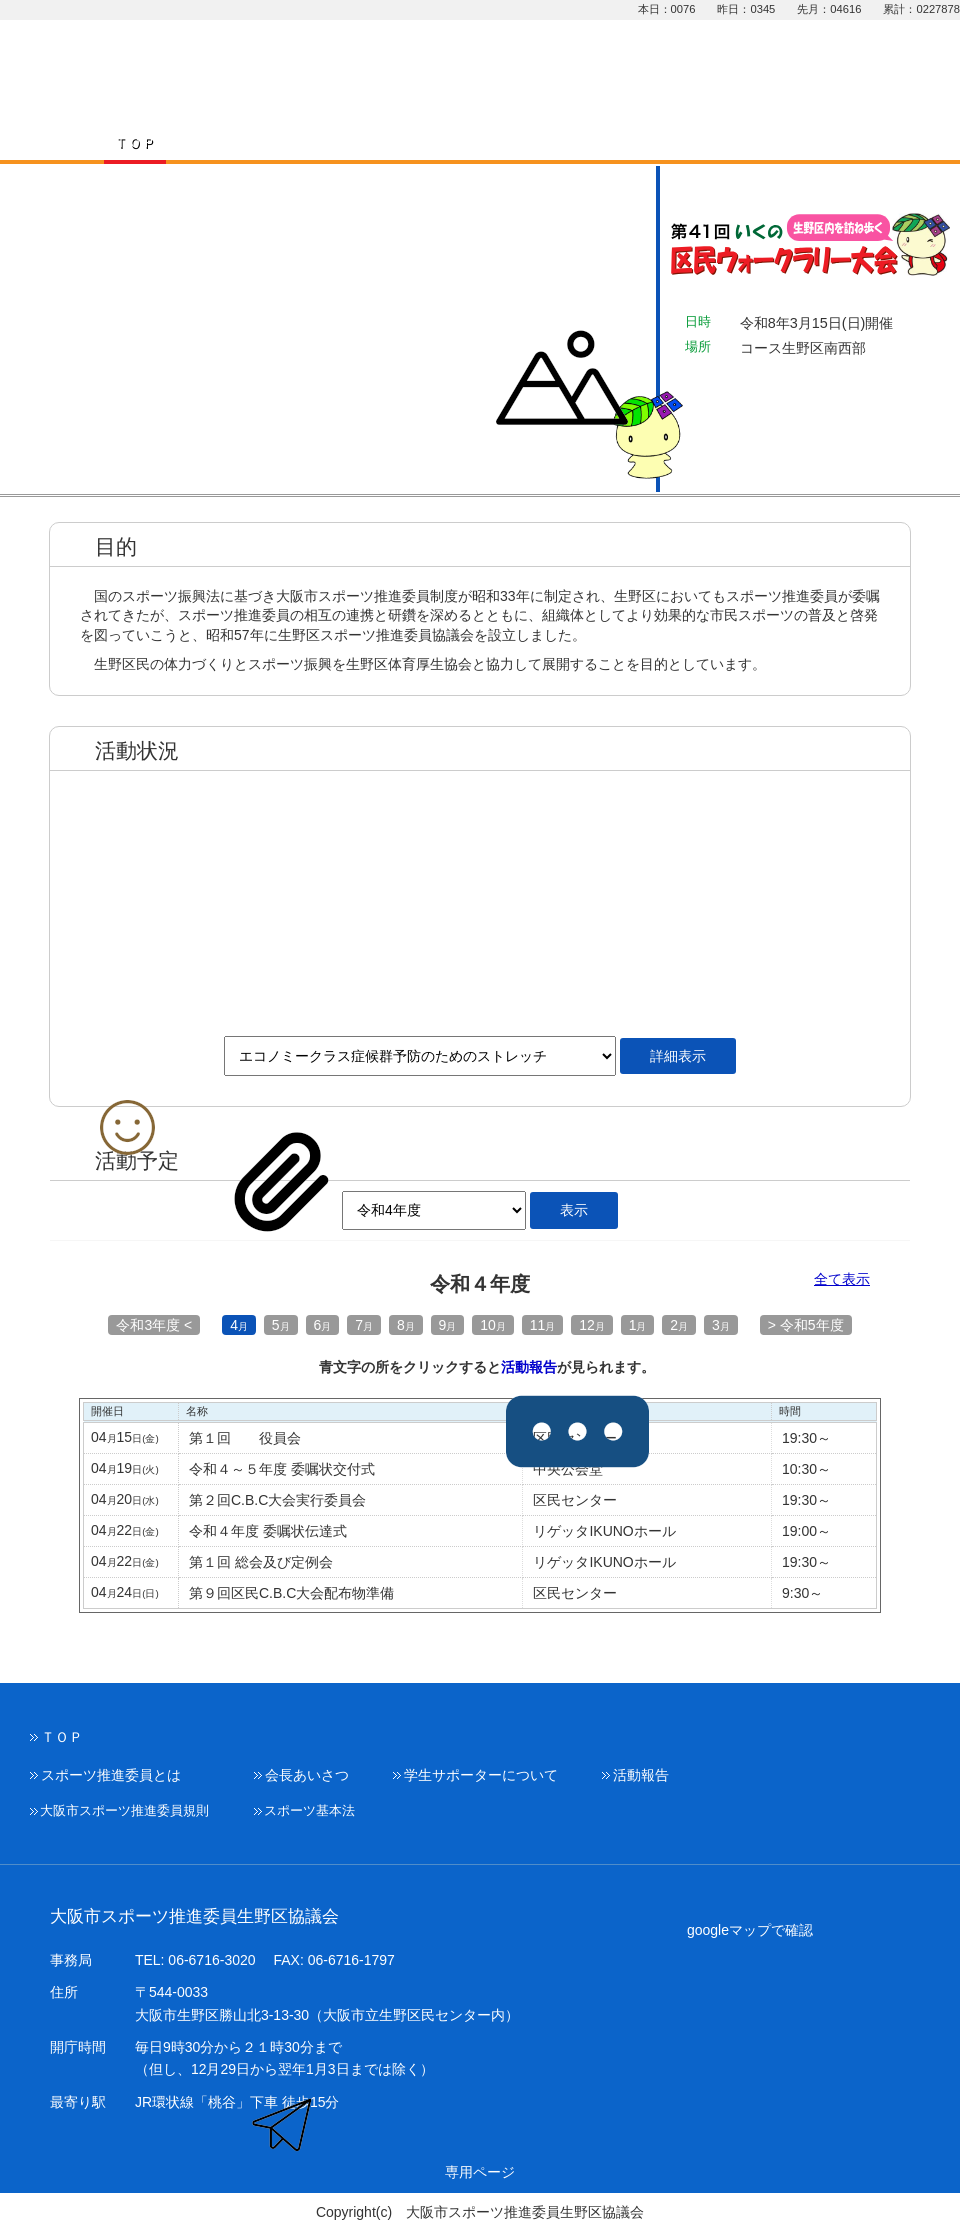 This screenshot has height=2232, width=960. What do you see at coordinates (284, 2126) in the screenshot?
I see `open Telegram app` at bounding box center [284, 2126].